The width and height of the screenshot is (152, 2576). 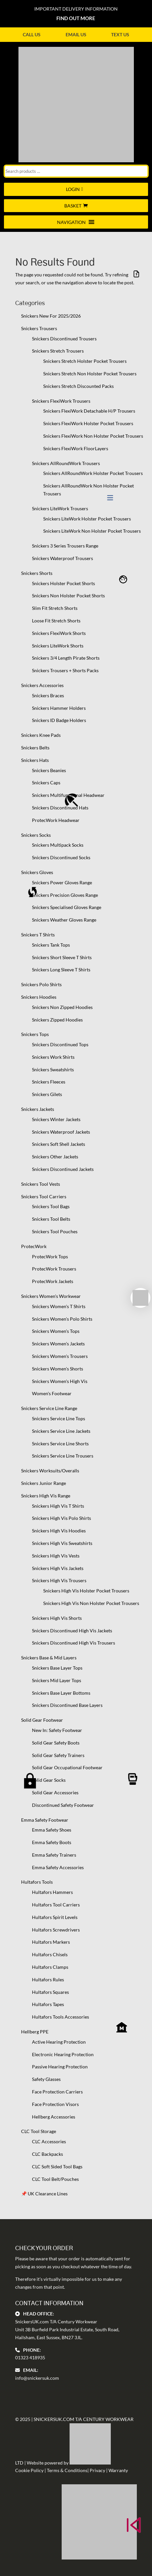 I want to click on open navigation menu, so click(x=110, y=498).